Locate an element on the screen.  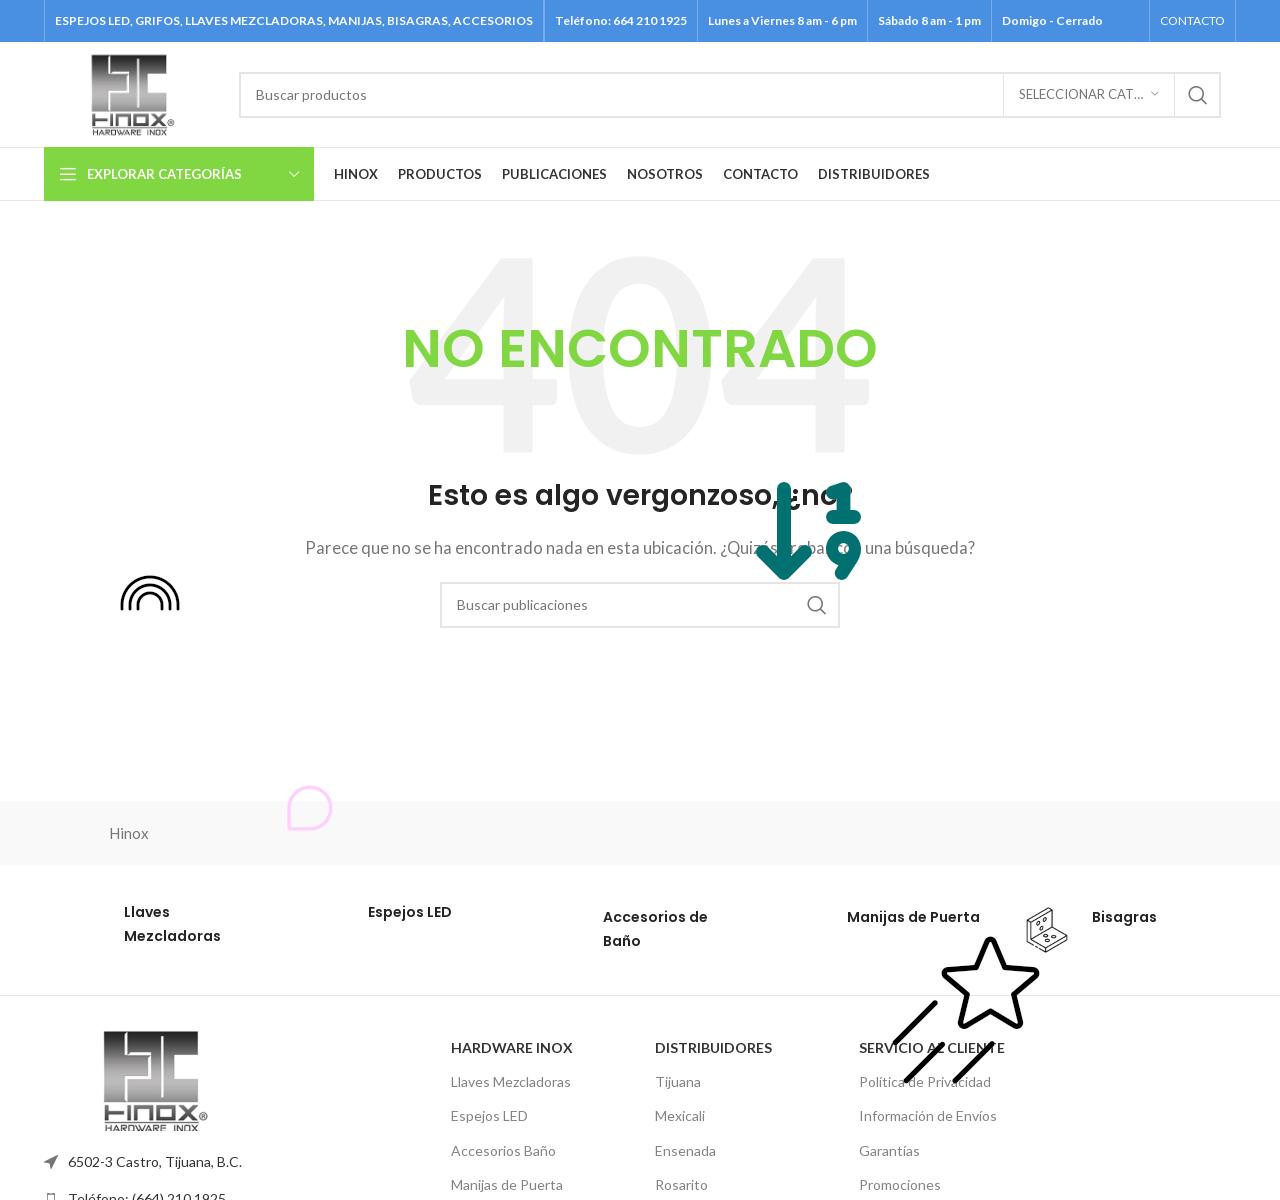
sort numbers in ascending order is located at coordinates (812, 531).